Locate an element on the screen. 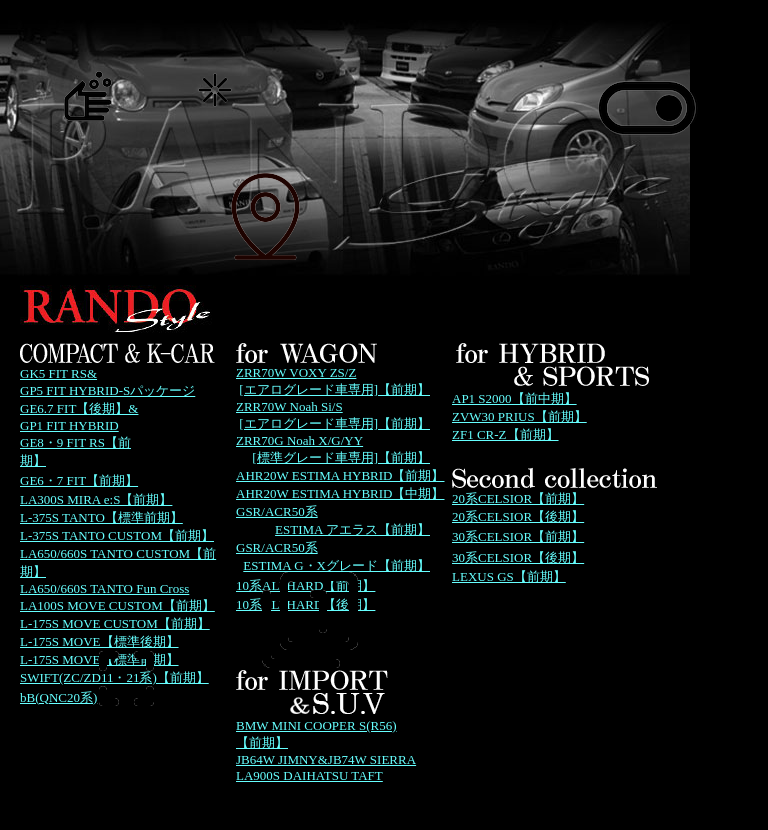 The height and width of the screenshot is (830, 768). view location on map is located at coordinates (265, 216).